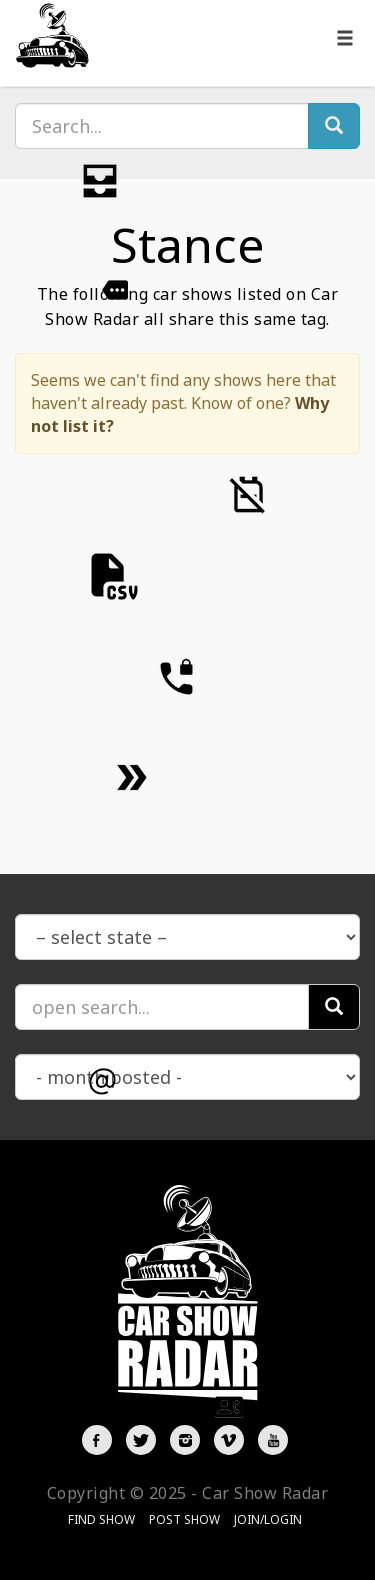  What do you see at coordinates (102, 1081) in the screenshot?
I see `compose a new email` at bounding box center [102, 1081].